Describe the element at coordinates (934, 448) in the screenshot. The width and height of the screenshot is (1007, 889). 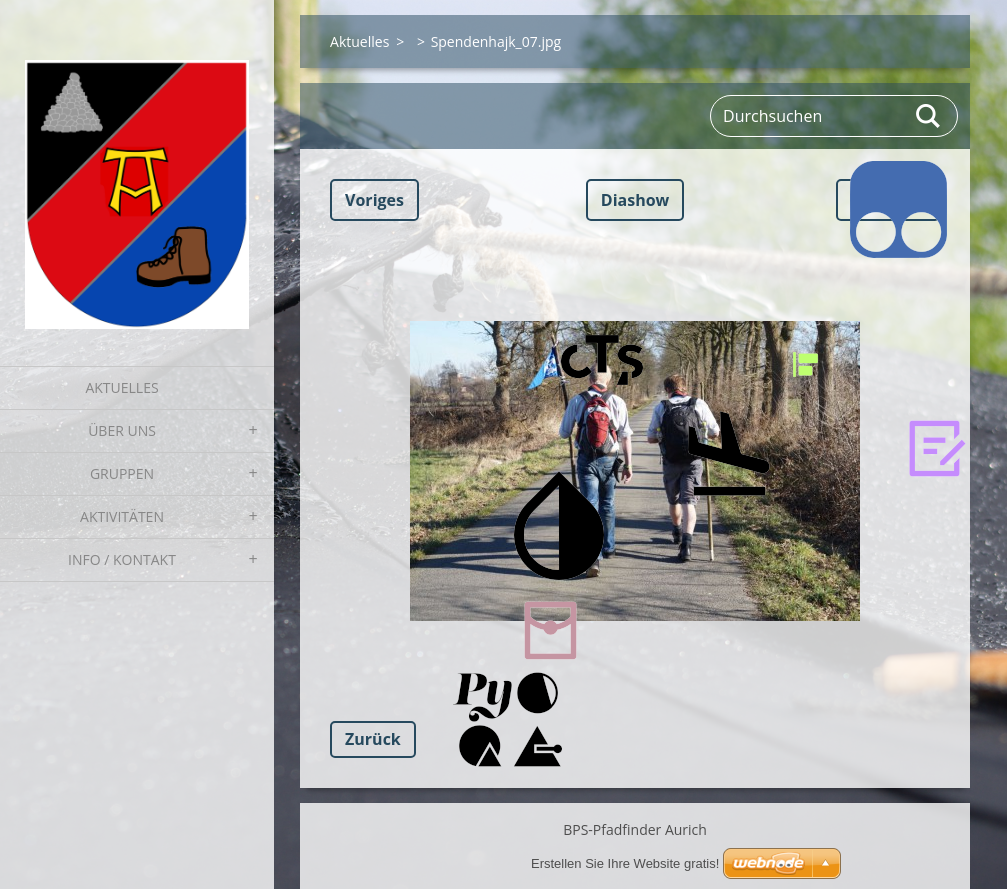
I see `edit or compose a draft document` at that location.